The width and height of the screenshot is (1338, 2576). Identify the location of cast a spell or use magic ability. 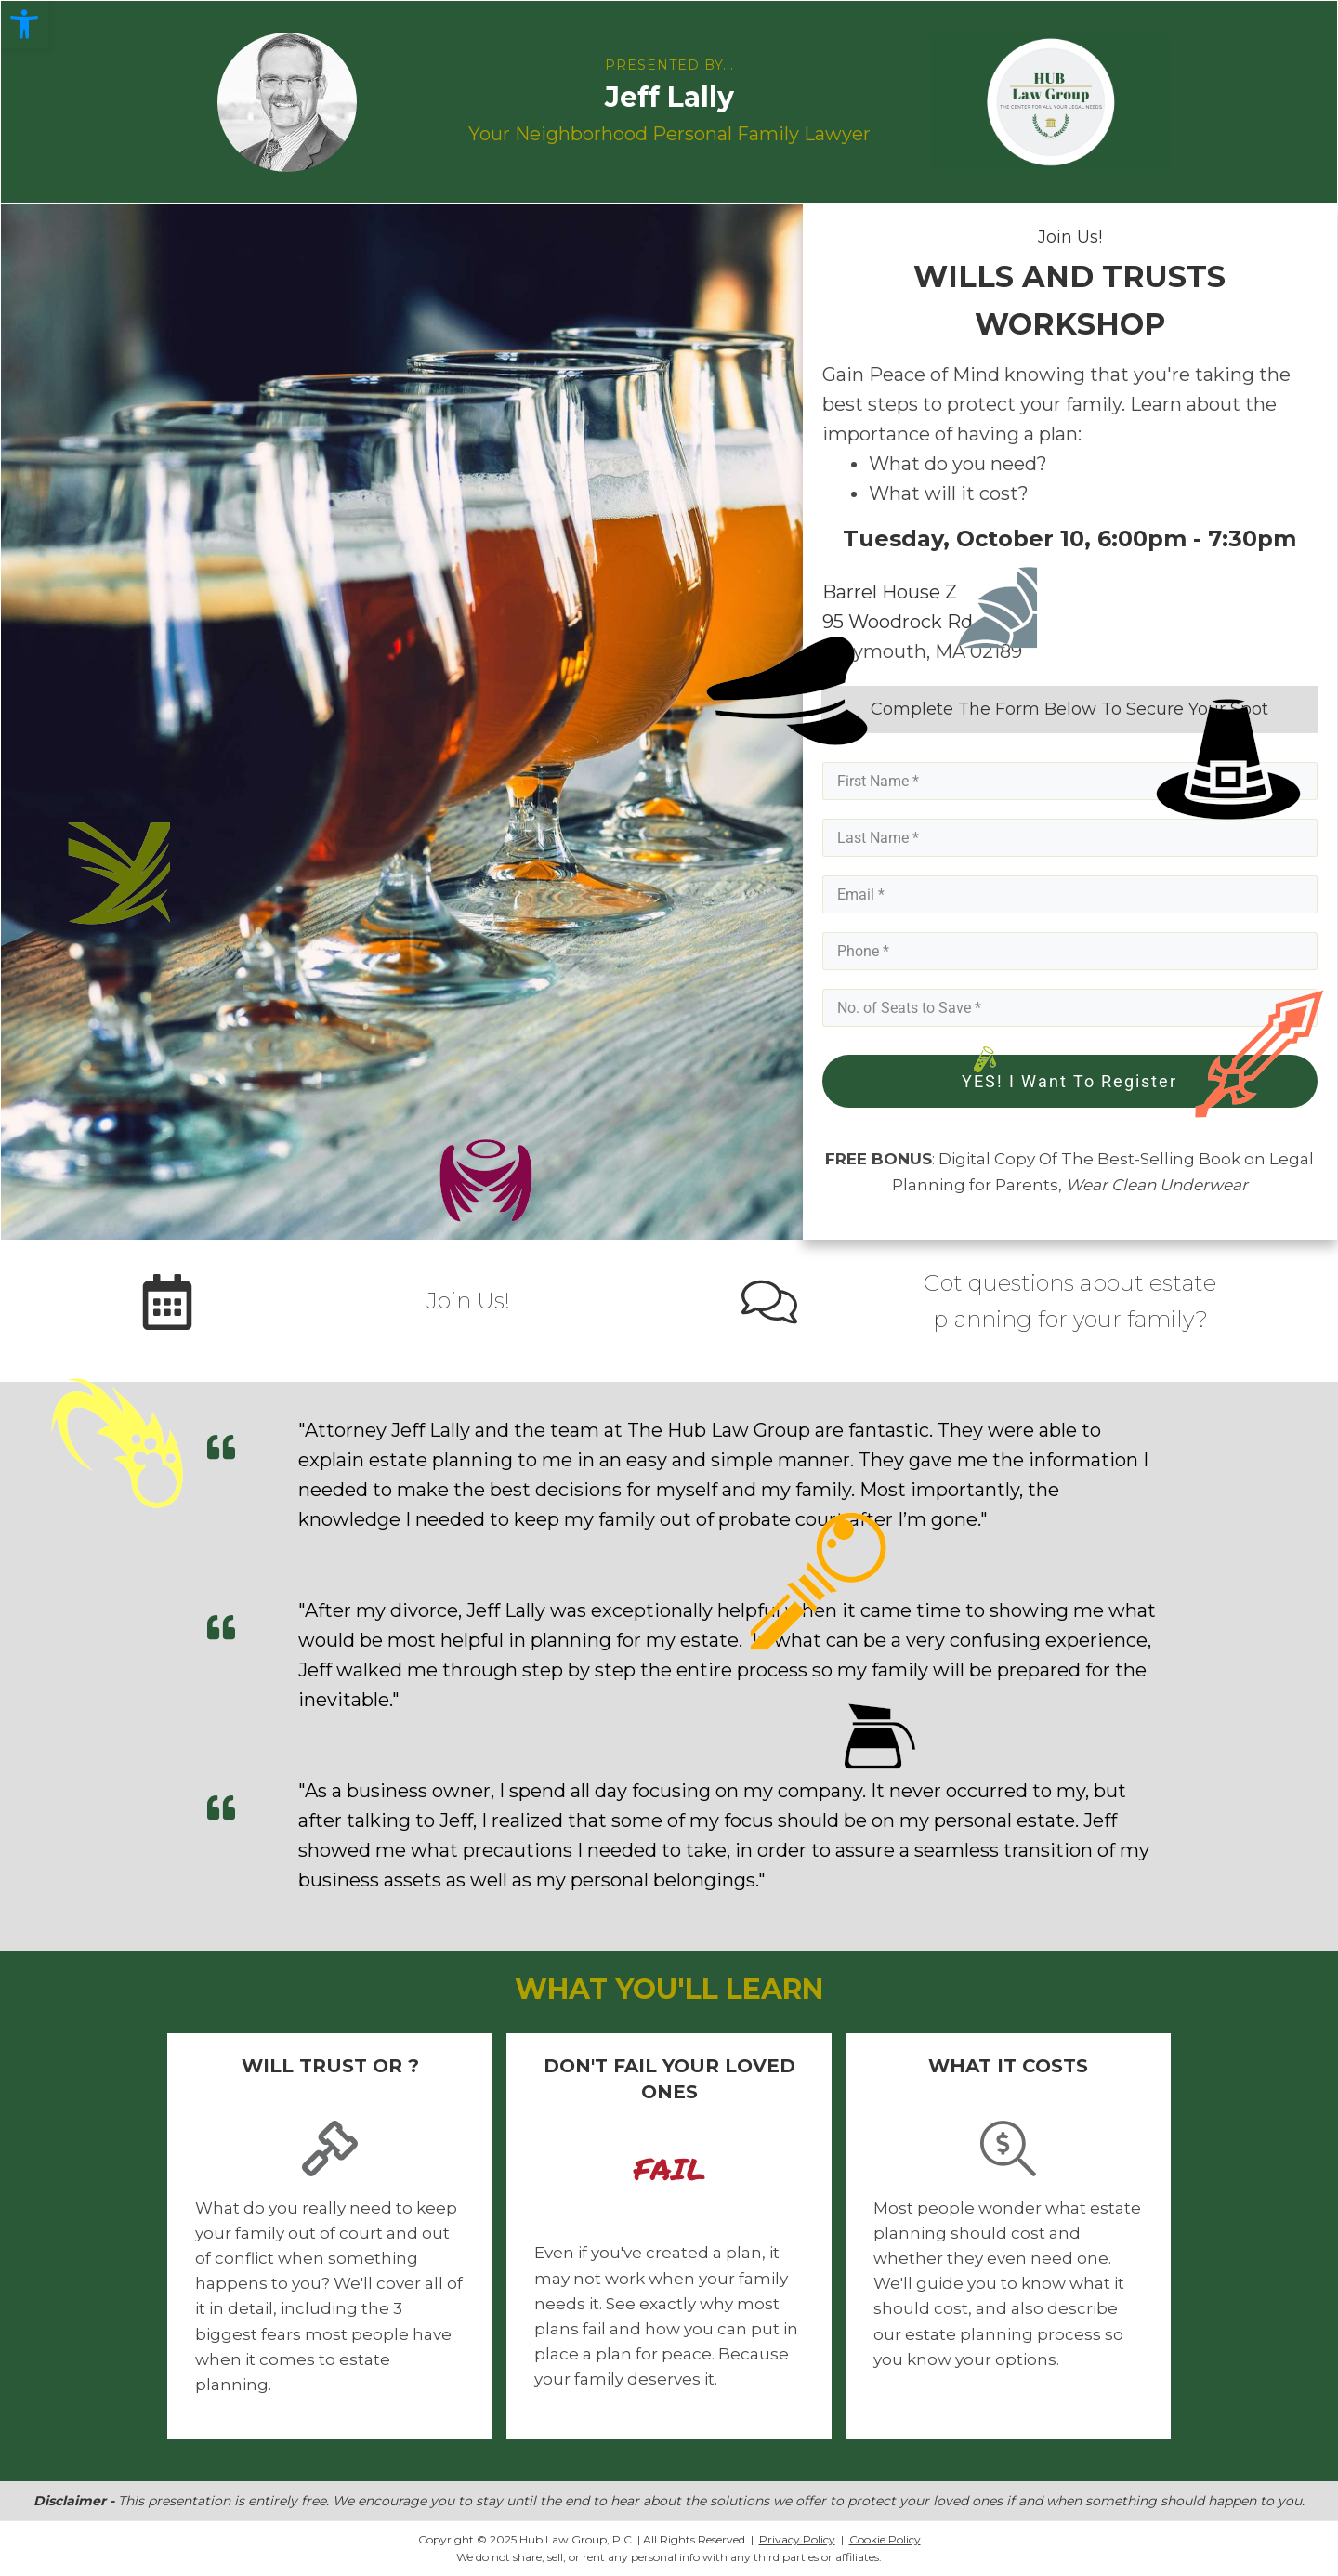
(825, 1575).